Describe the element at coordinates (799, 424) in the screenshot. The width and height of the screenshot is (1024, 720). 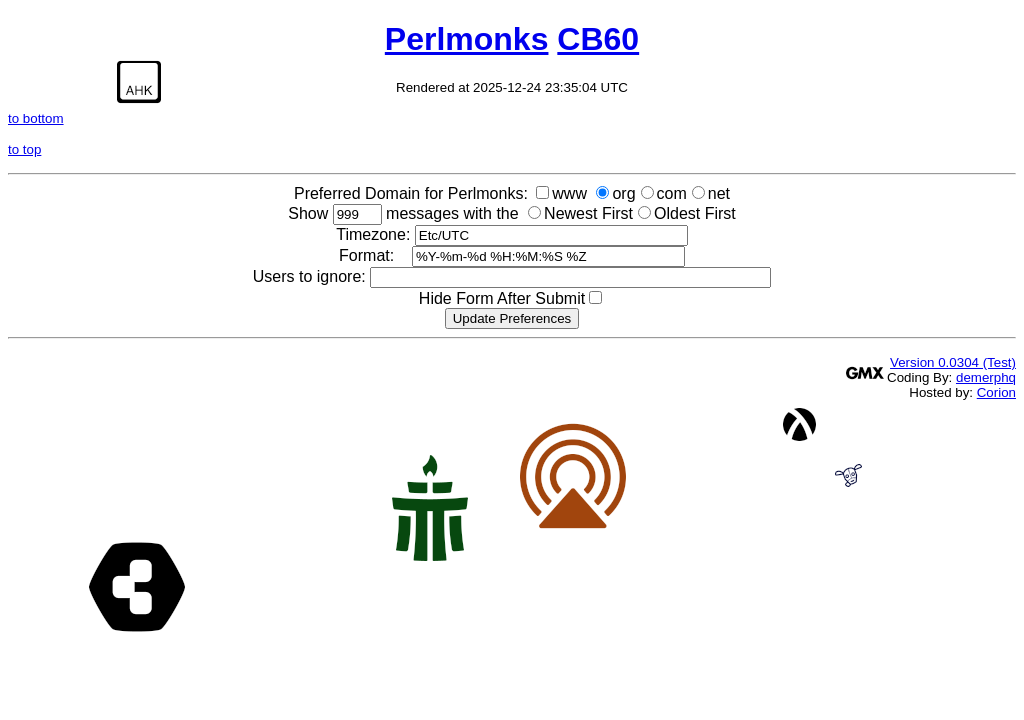
I see `racket programming language logo` at that location.